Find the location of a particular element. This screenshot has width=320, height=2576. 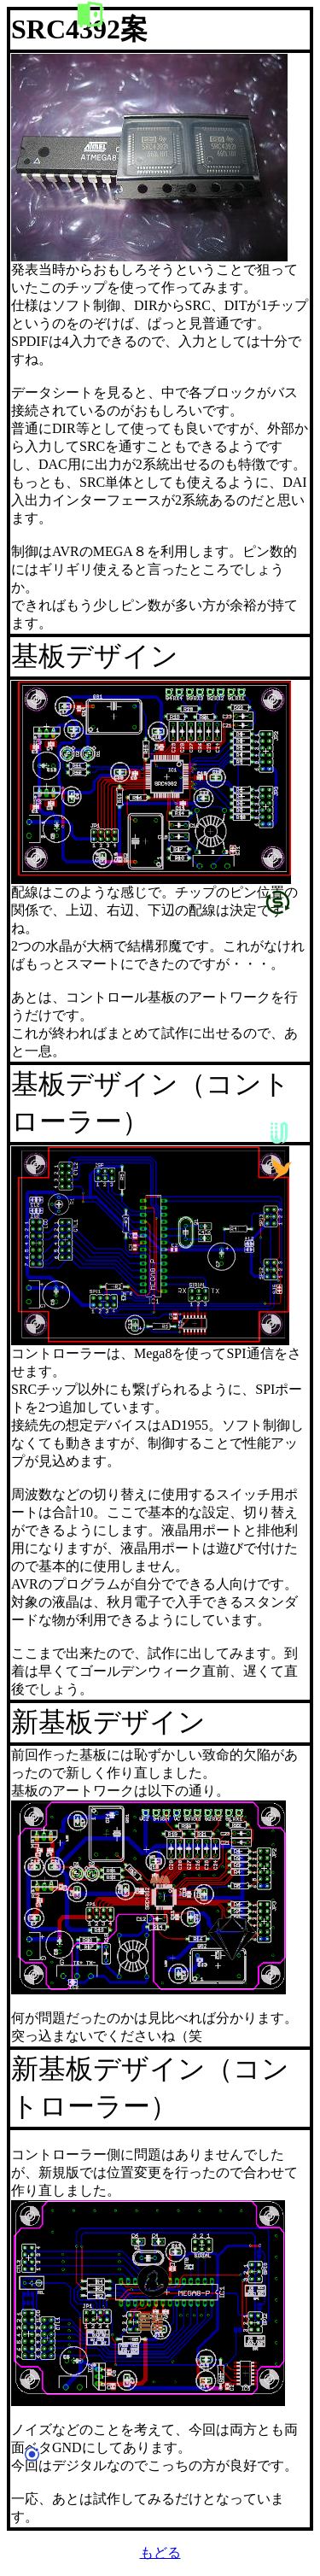

ionic framework logo is located at coordinates (32, 2454).